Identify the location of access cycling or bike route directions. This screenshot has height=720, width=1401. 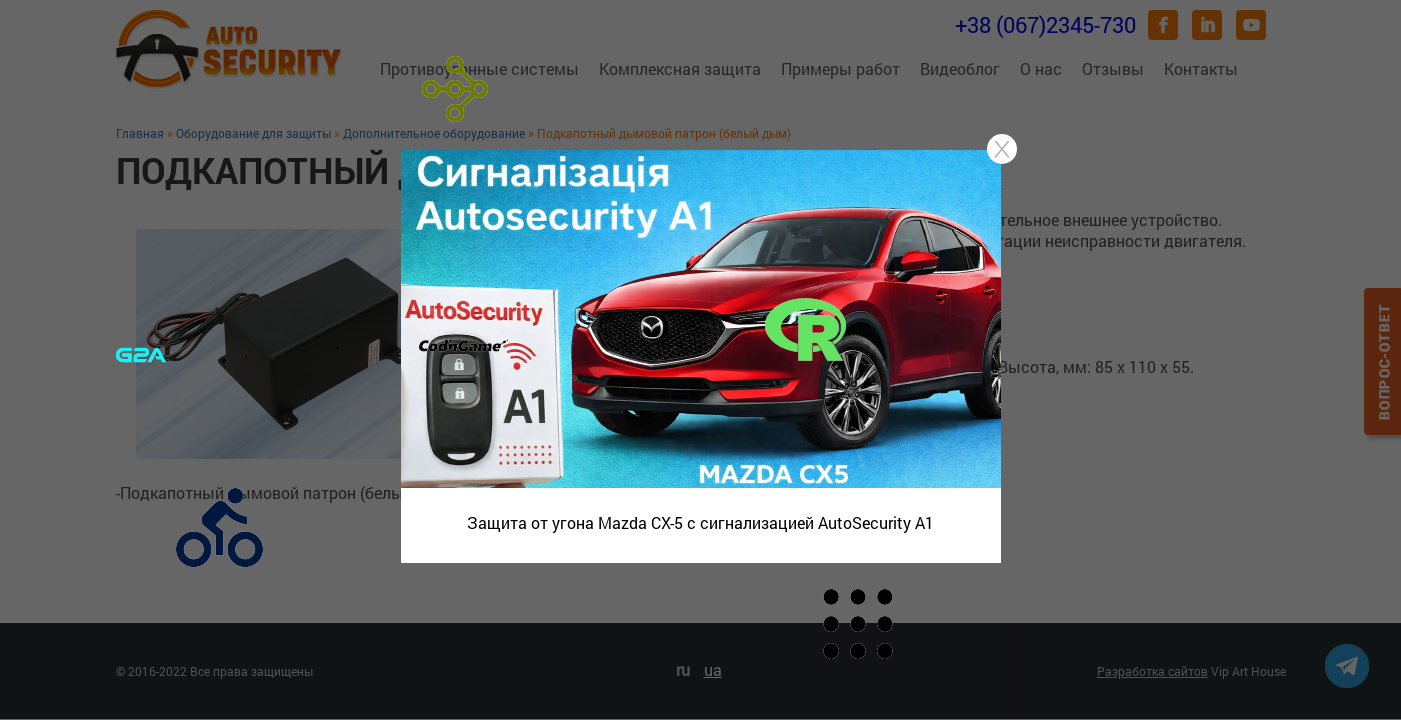
(219, 531).